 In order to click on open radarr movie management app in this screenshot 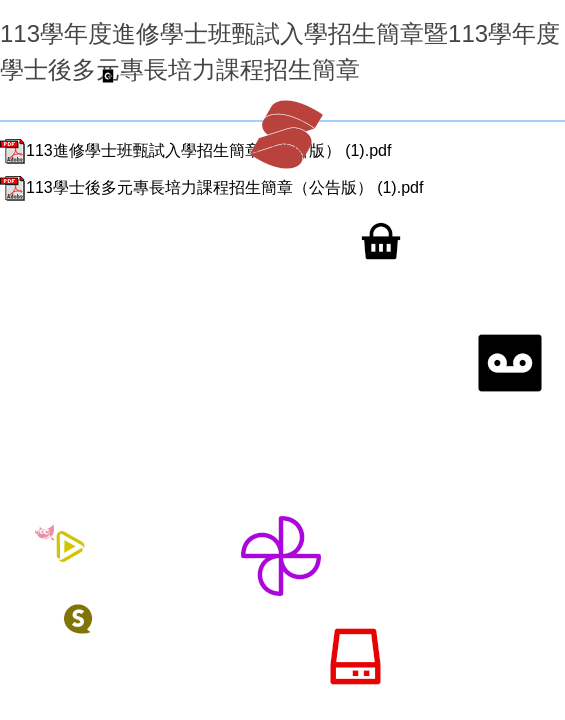, I will do `click(70, 546)`.